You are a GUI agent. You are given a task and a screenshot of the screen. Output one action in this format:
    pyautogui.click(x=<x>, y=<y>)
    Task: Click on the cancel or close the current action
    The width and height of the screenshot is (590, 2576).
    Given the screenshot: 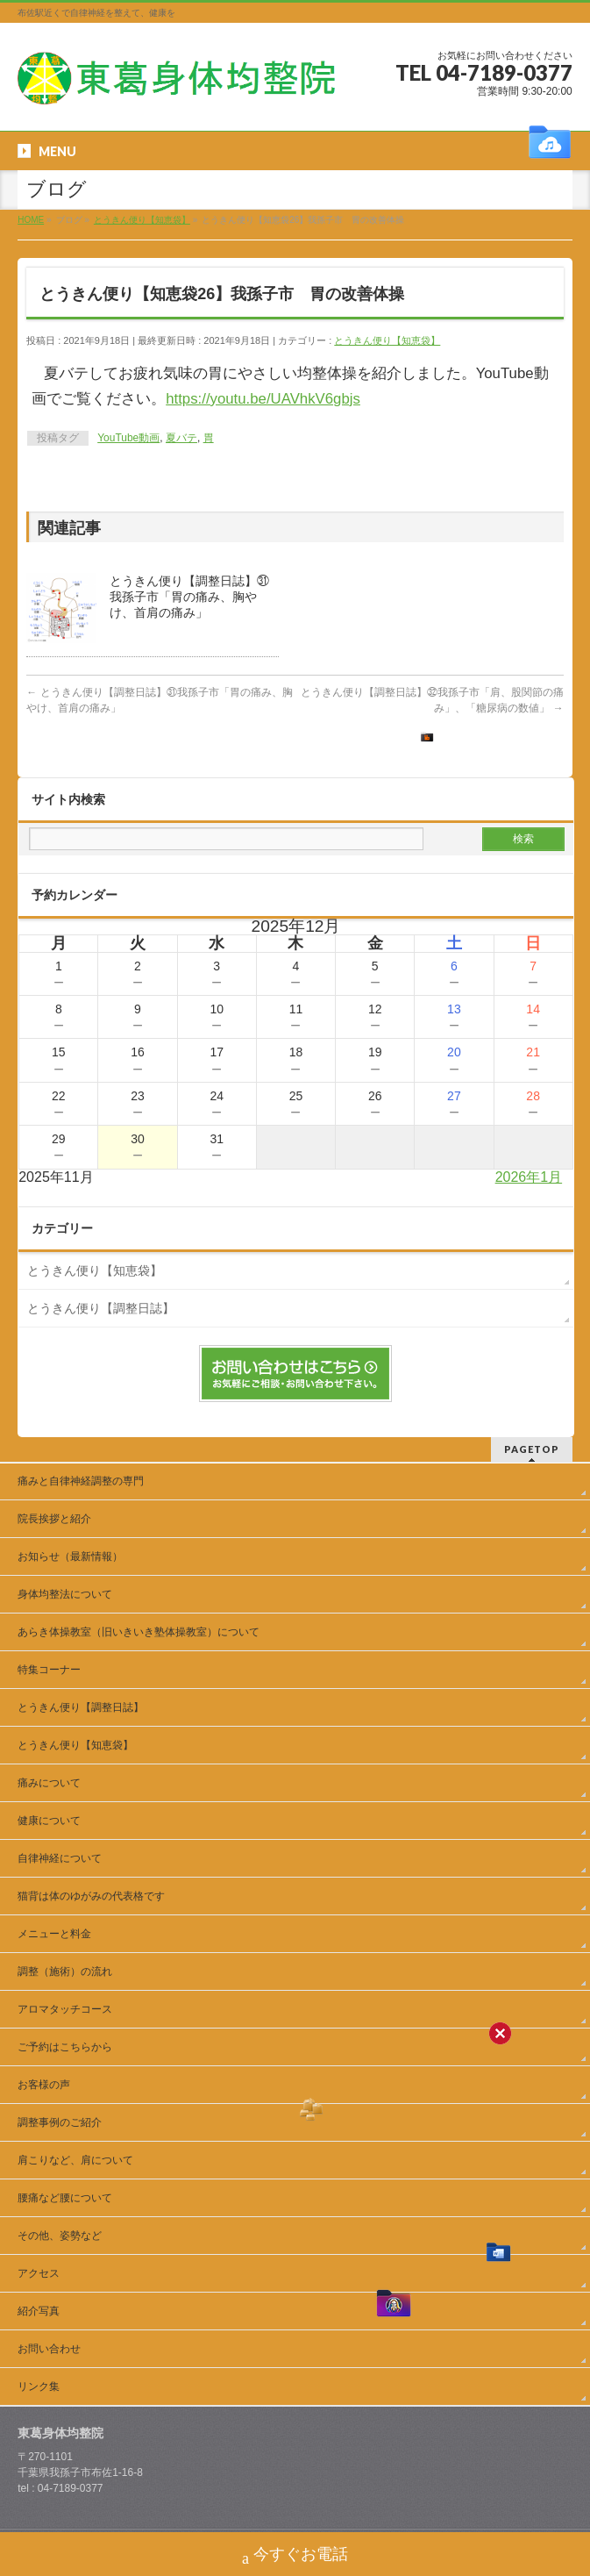 What is the action you would take?
    pyautogui.click(x=500, y=2033)
    